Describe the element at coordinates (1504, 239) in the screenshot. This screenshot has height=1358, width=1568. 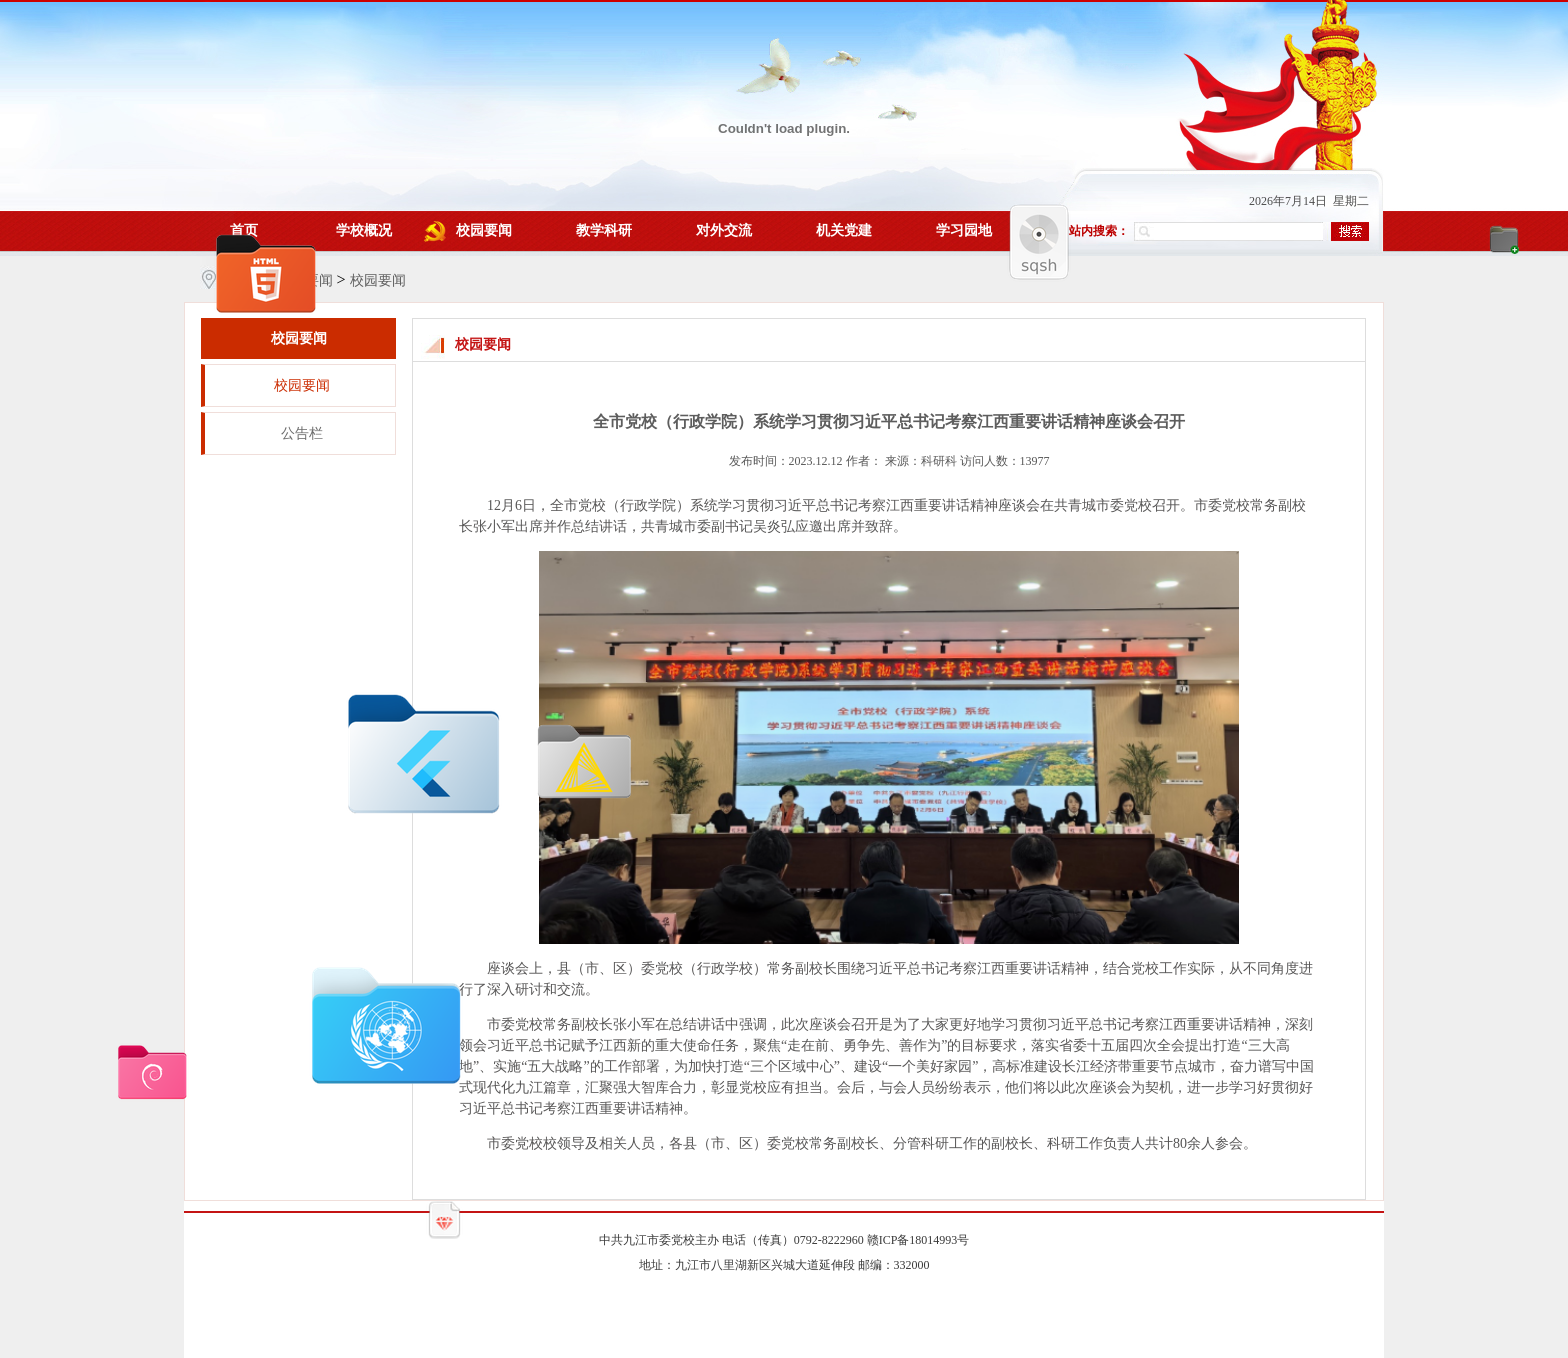
I see `create a new folder` at that location.